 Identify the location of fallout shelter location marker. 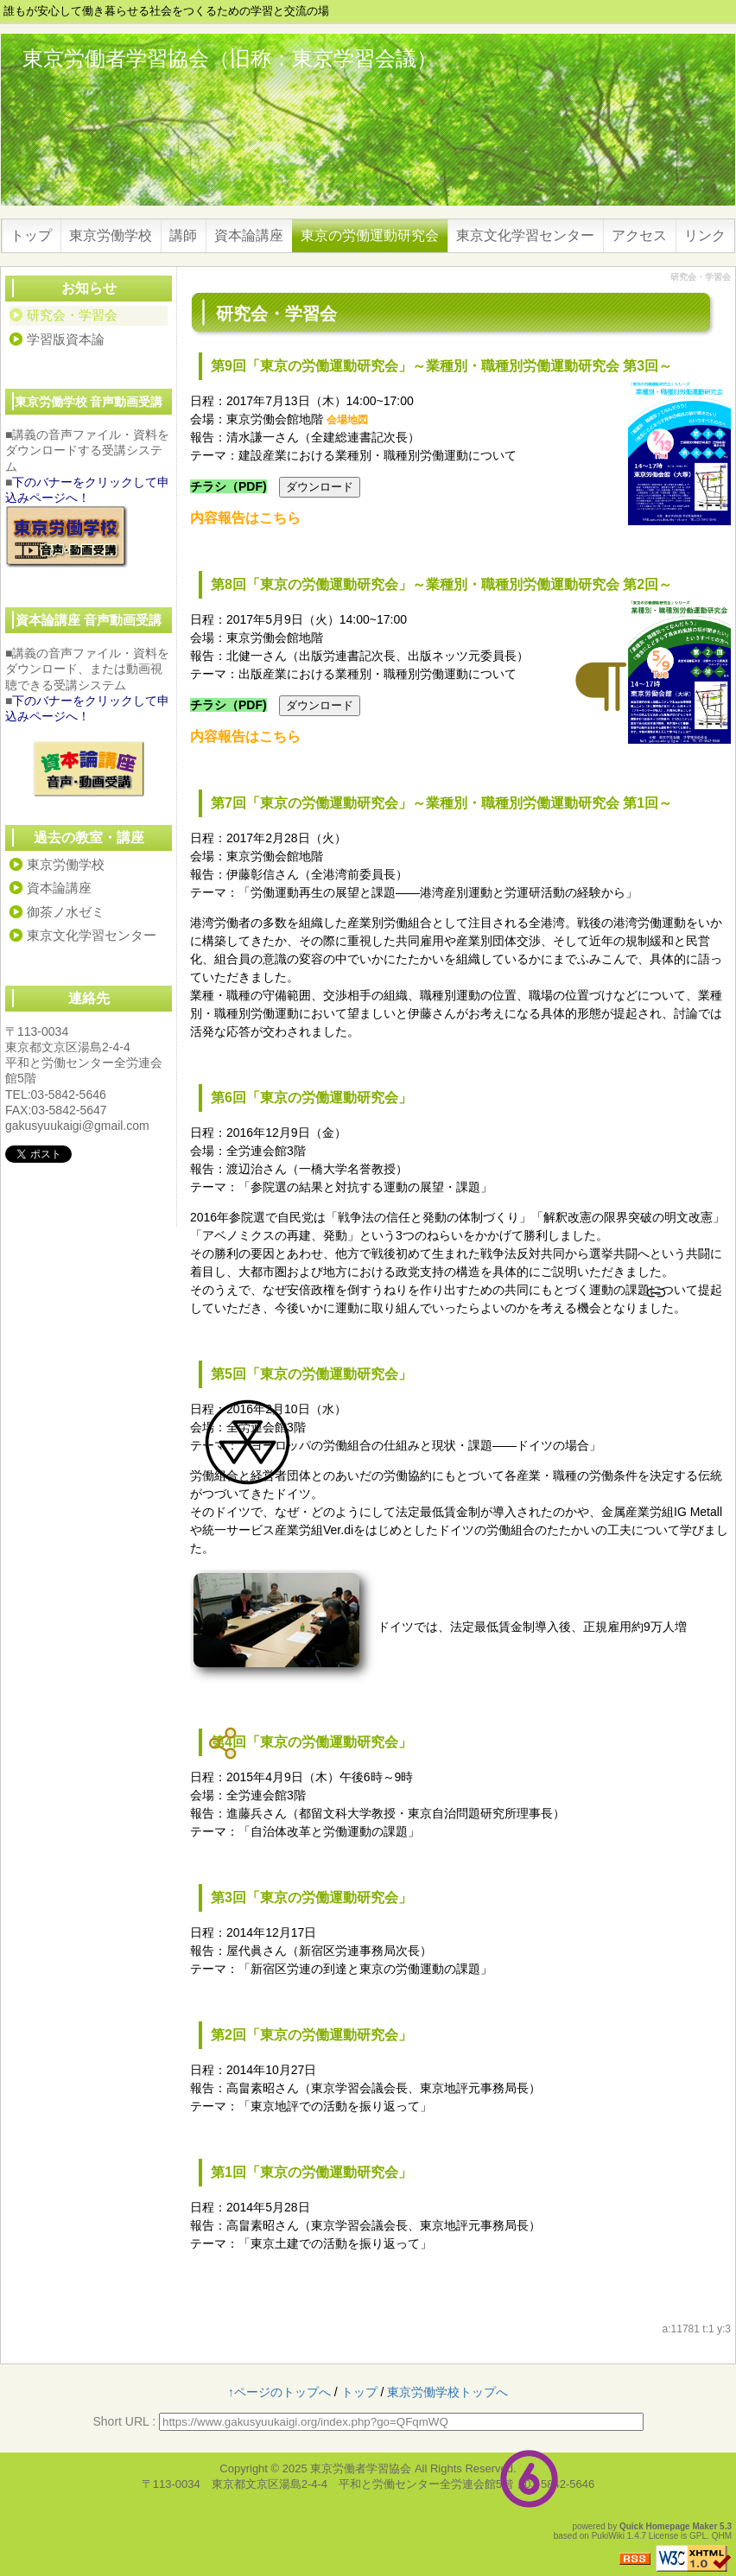
(247, 1442).